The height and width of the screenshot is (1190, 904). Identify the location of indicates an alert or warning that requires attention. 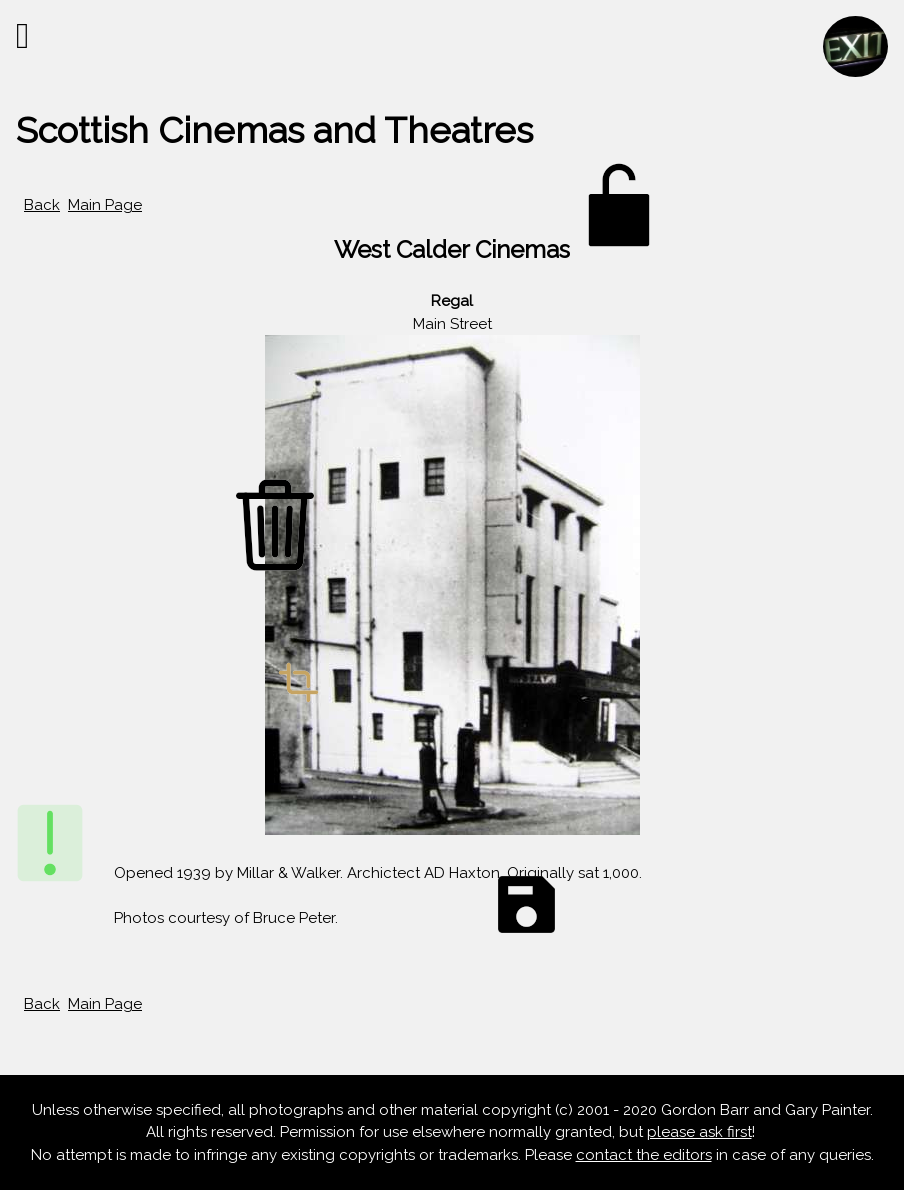
(50, 843).